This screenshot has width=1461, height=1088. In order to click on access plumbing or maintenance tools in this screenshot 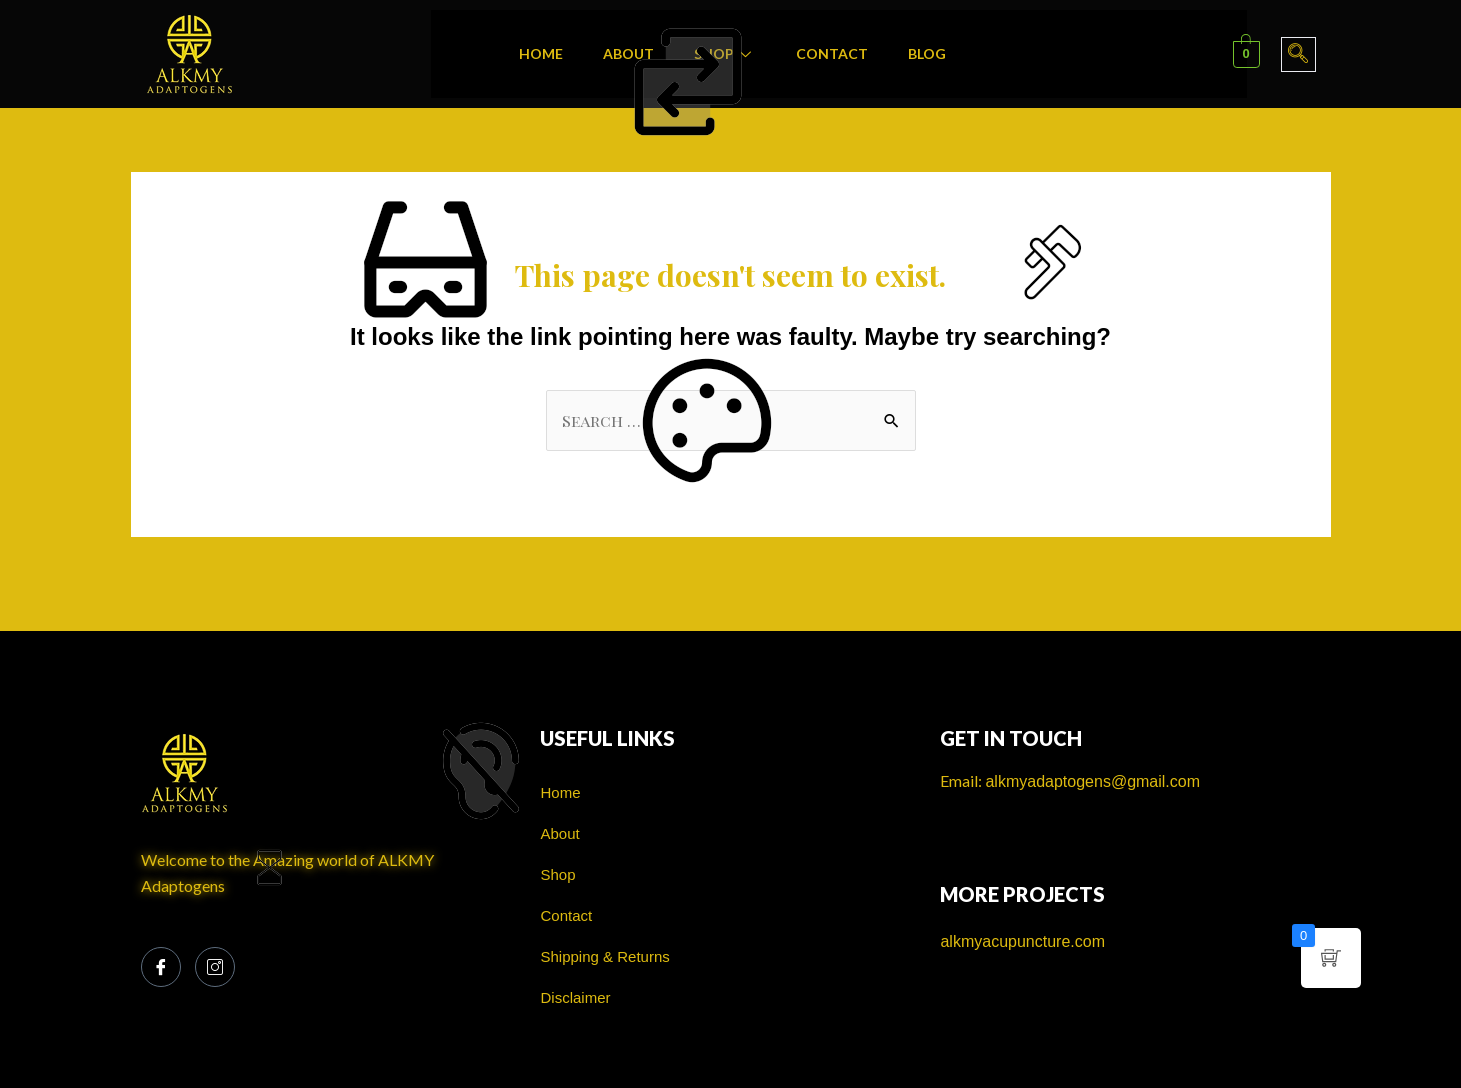, I will do `click(1049, 262)`.